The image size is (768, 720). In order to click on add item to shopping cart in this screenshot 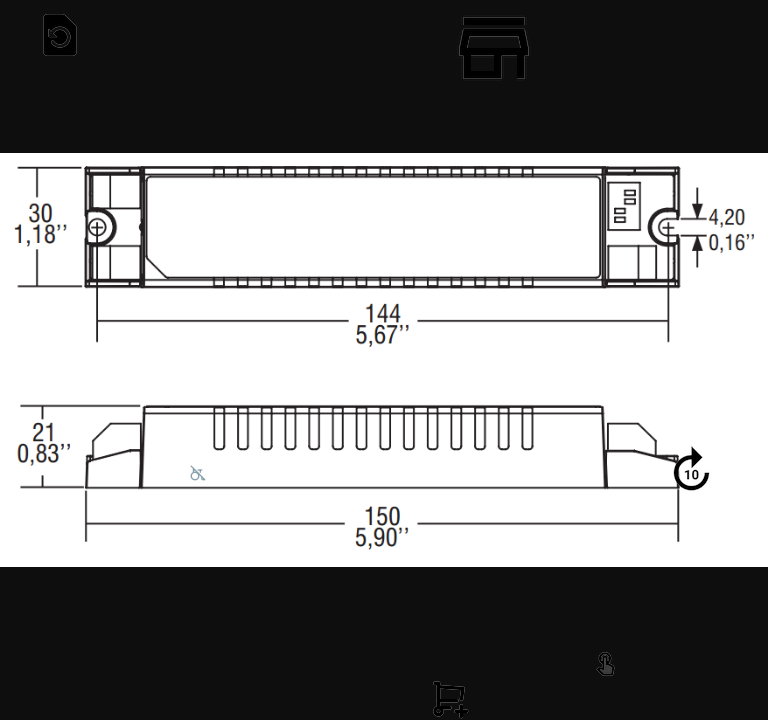, I will do `click(449, 699)`.